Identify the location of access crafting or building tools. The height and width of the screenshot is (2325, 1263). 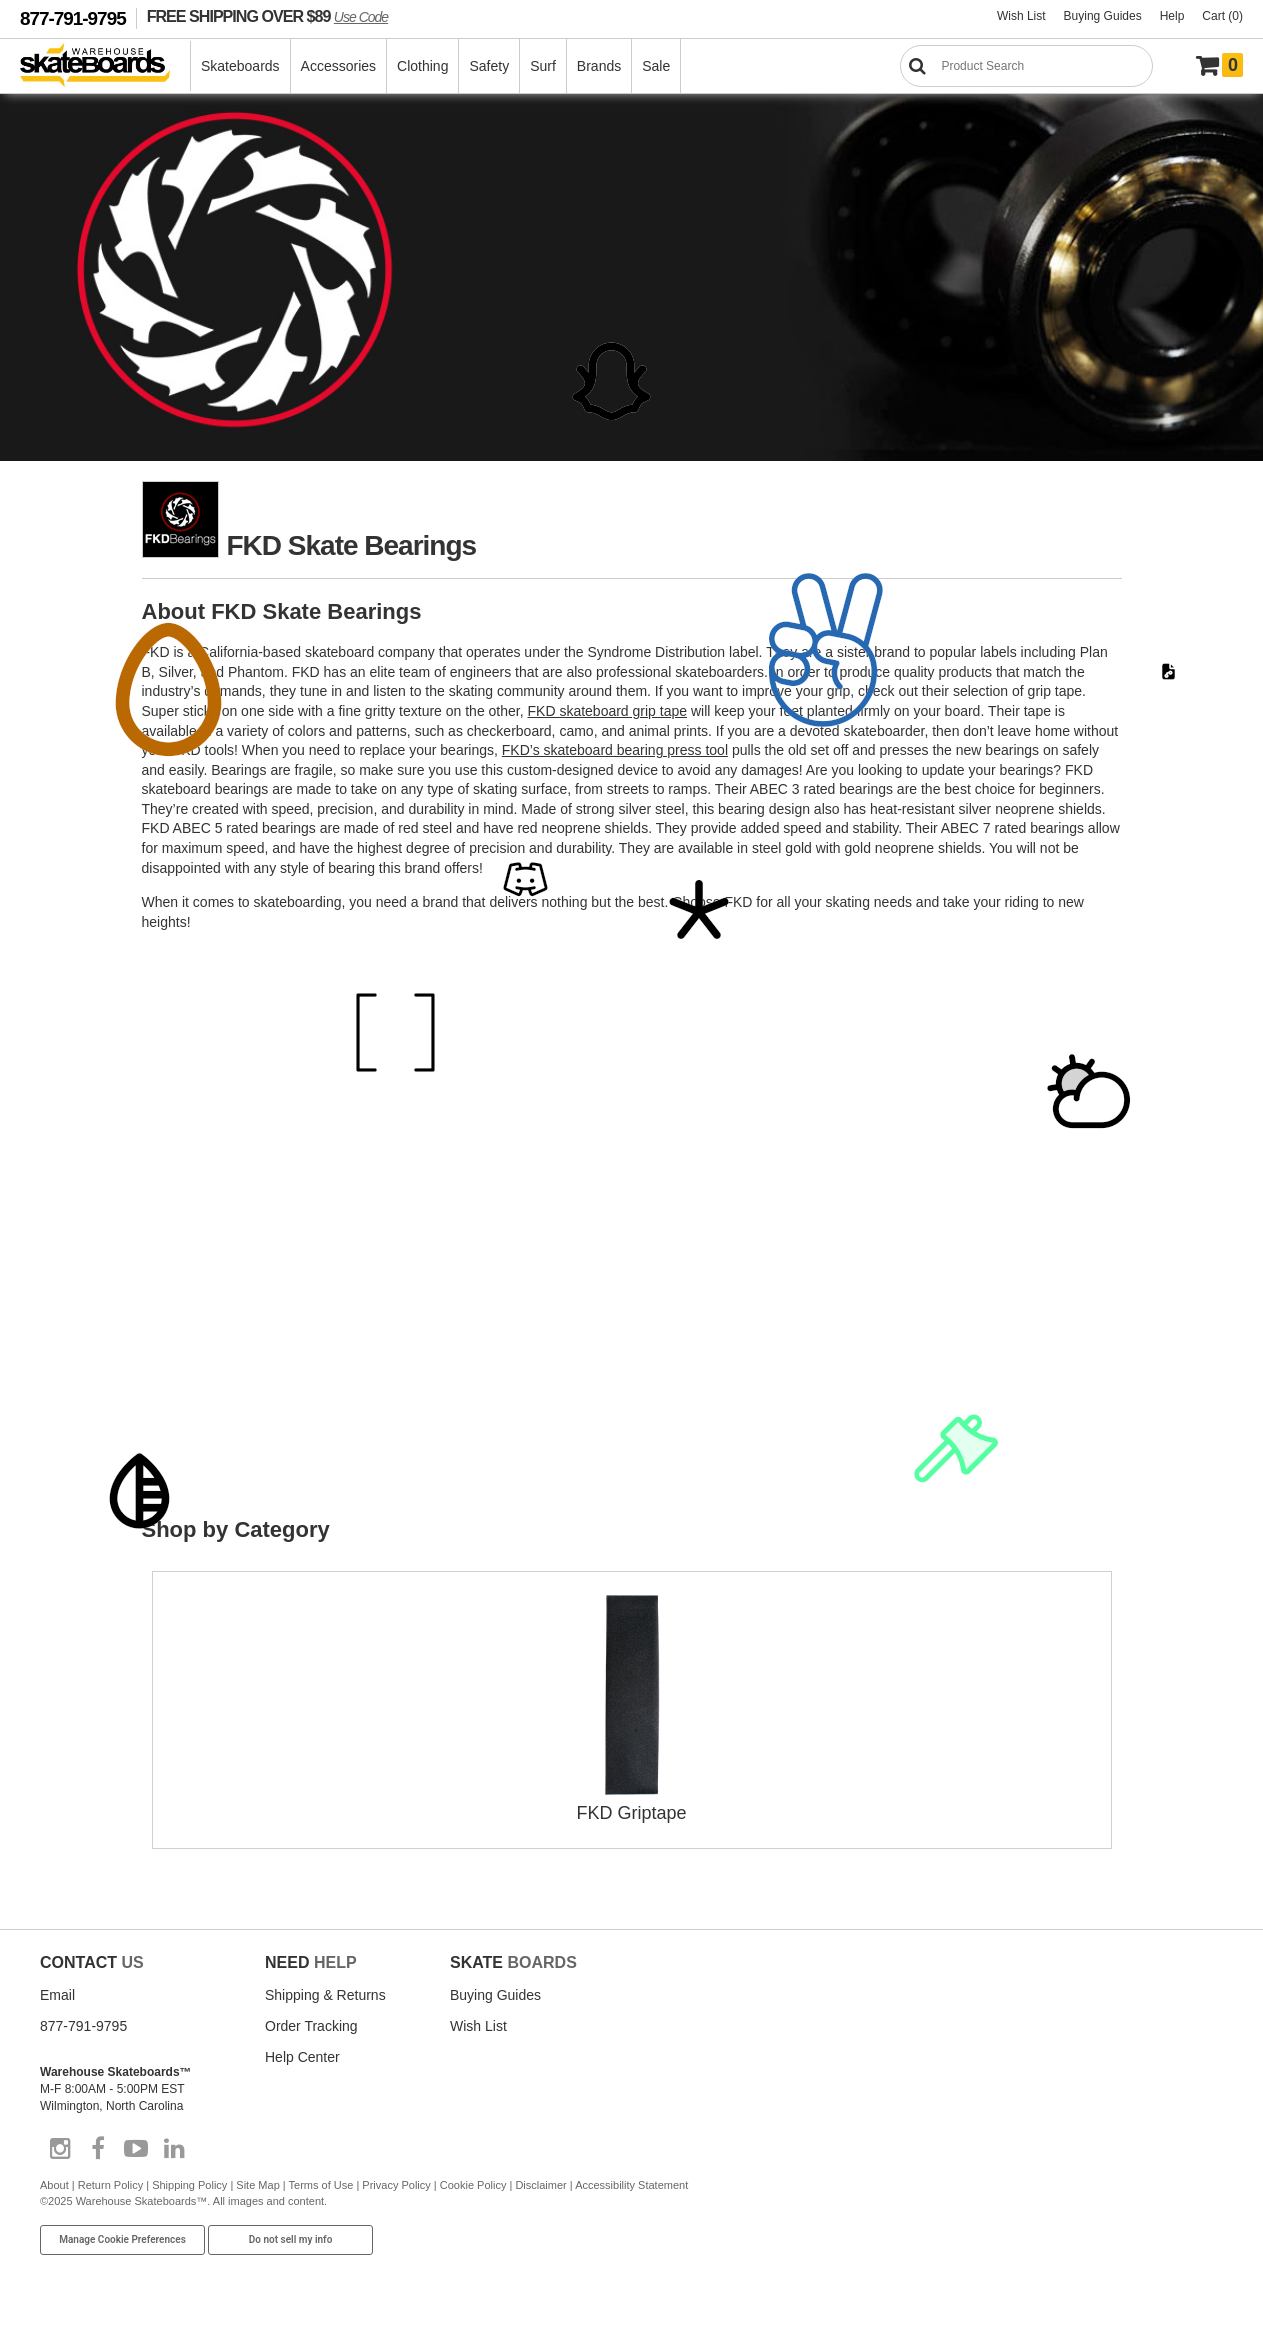
(956, 1451).